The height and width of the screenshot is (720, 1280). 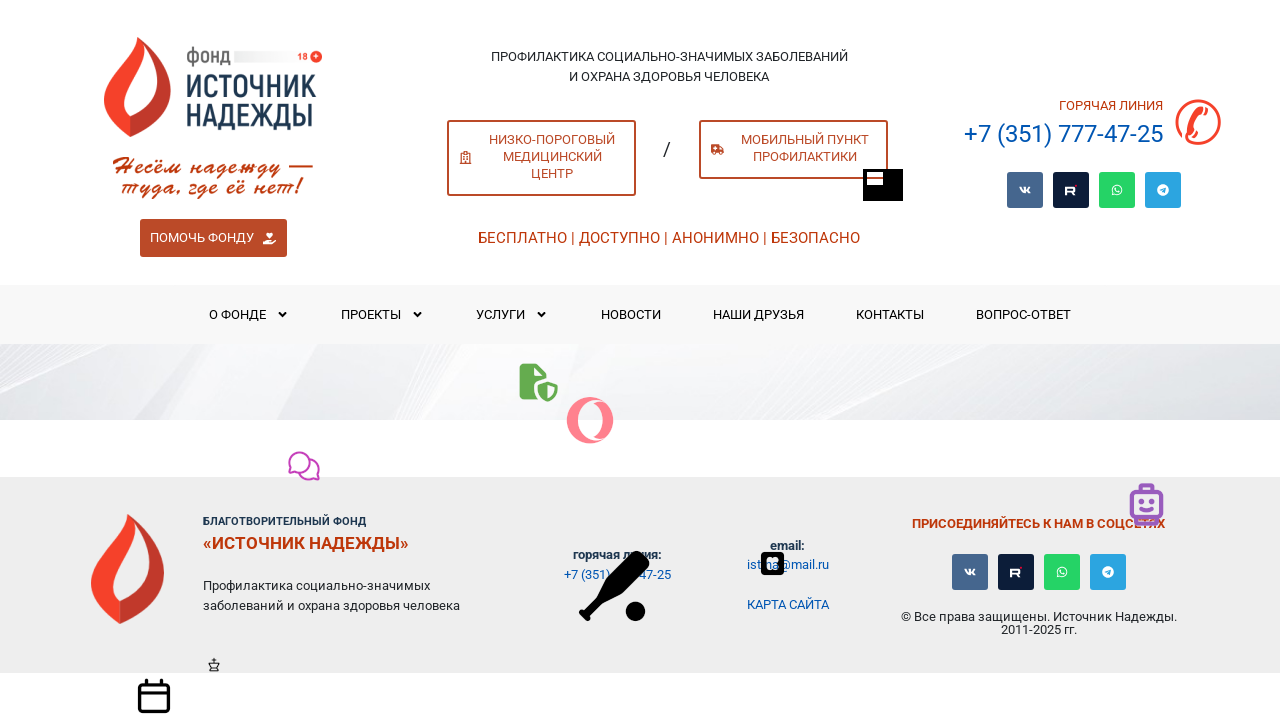 I want to click on represents the king piece in a chess game, so click(x=214, y=665).